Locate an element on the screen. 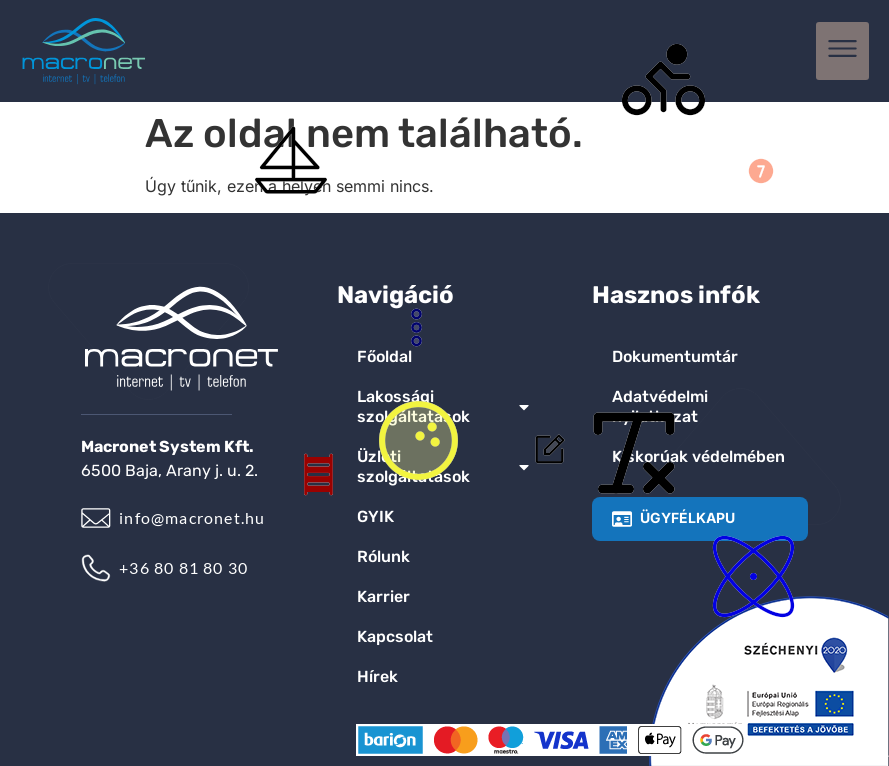  access science or chemistry features is located at coordinates (753, 576).